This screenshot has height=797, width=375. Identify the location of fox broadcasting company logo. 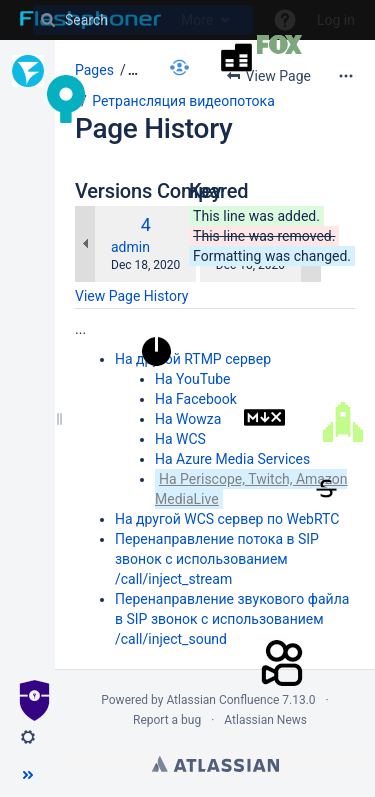
(279, 44).